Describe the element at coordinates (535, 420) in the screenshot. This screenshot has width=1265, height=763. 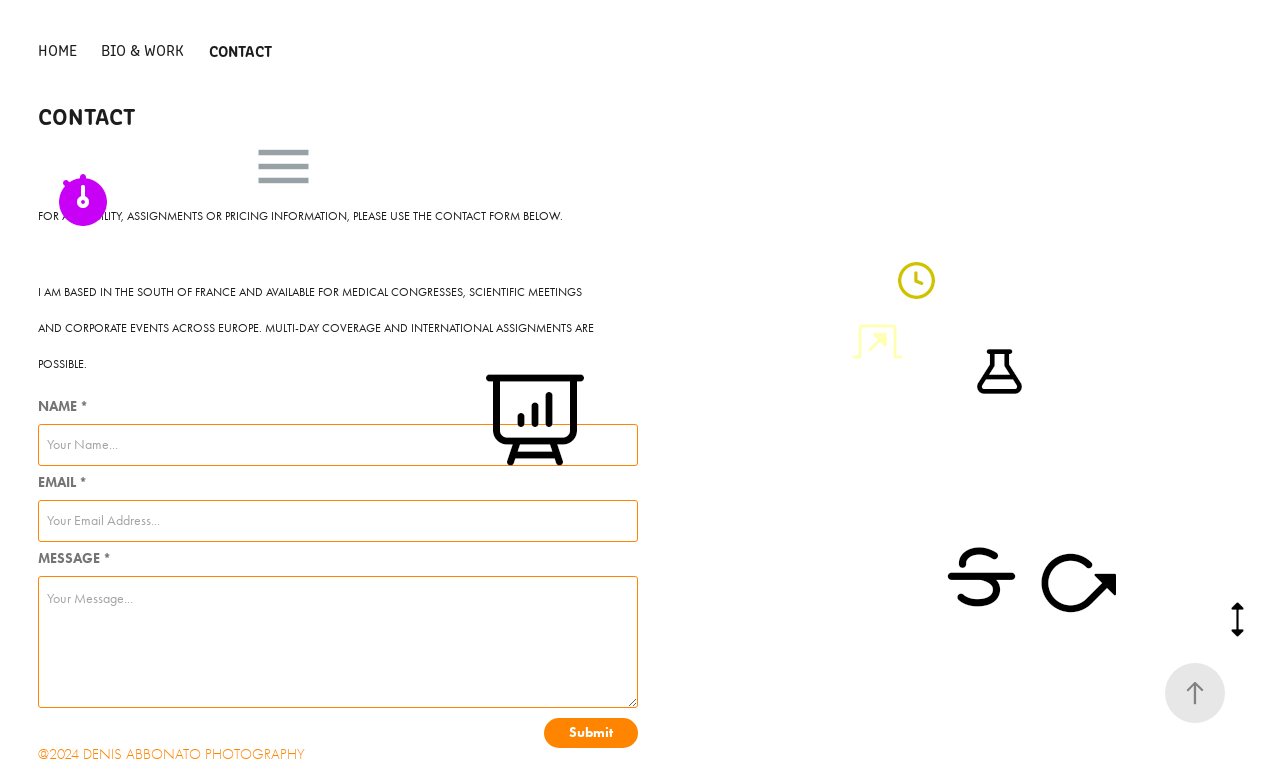
I see `view presentation or slideshow` at that location.